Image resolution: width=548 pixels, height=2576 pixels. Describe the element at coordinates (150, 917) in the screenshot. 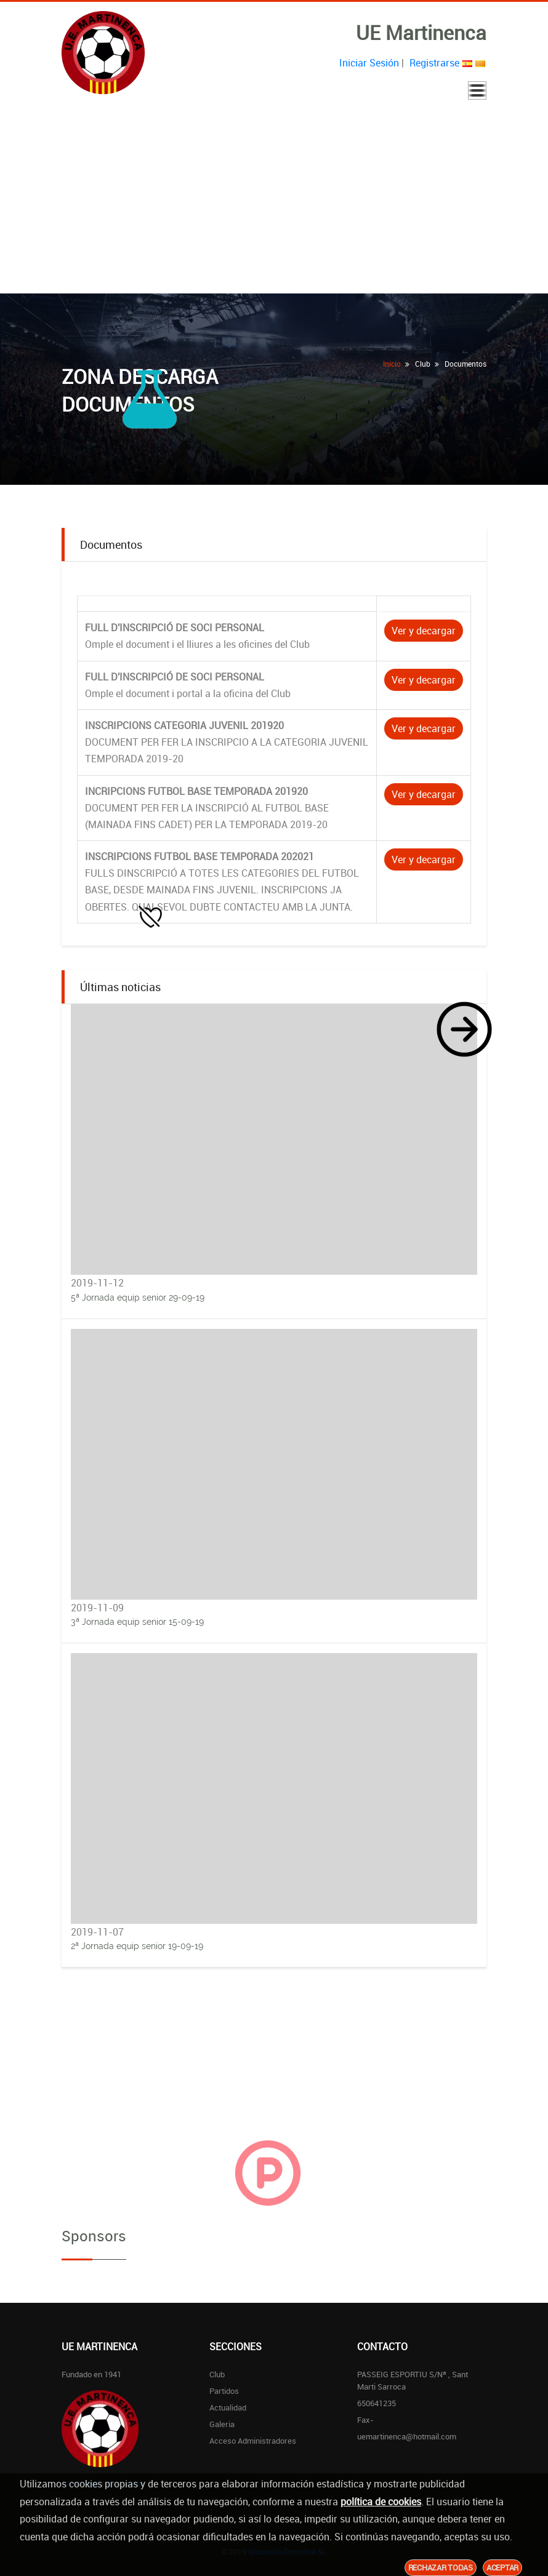

I see `remove from favorites` at that location.